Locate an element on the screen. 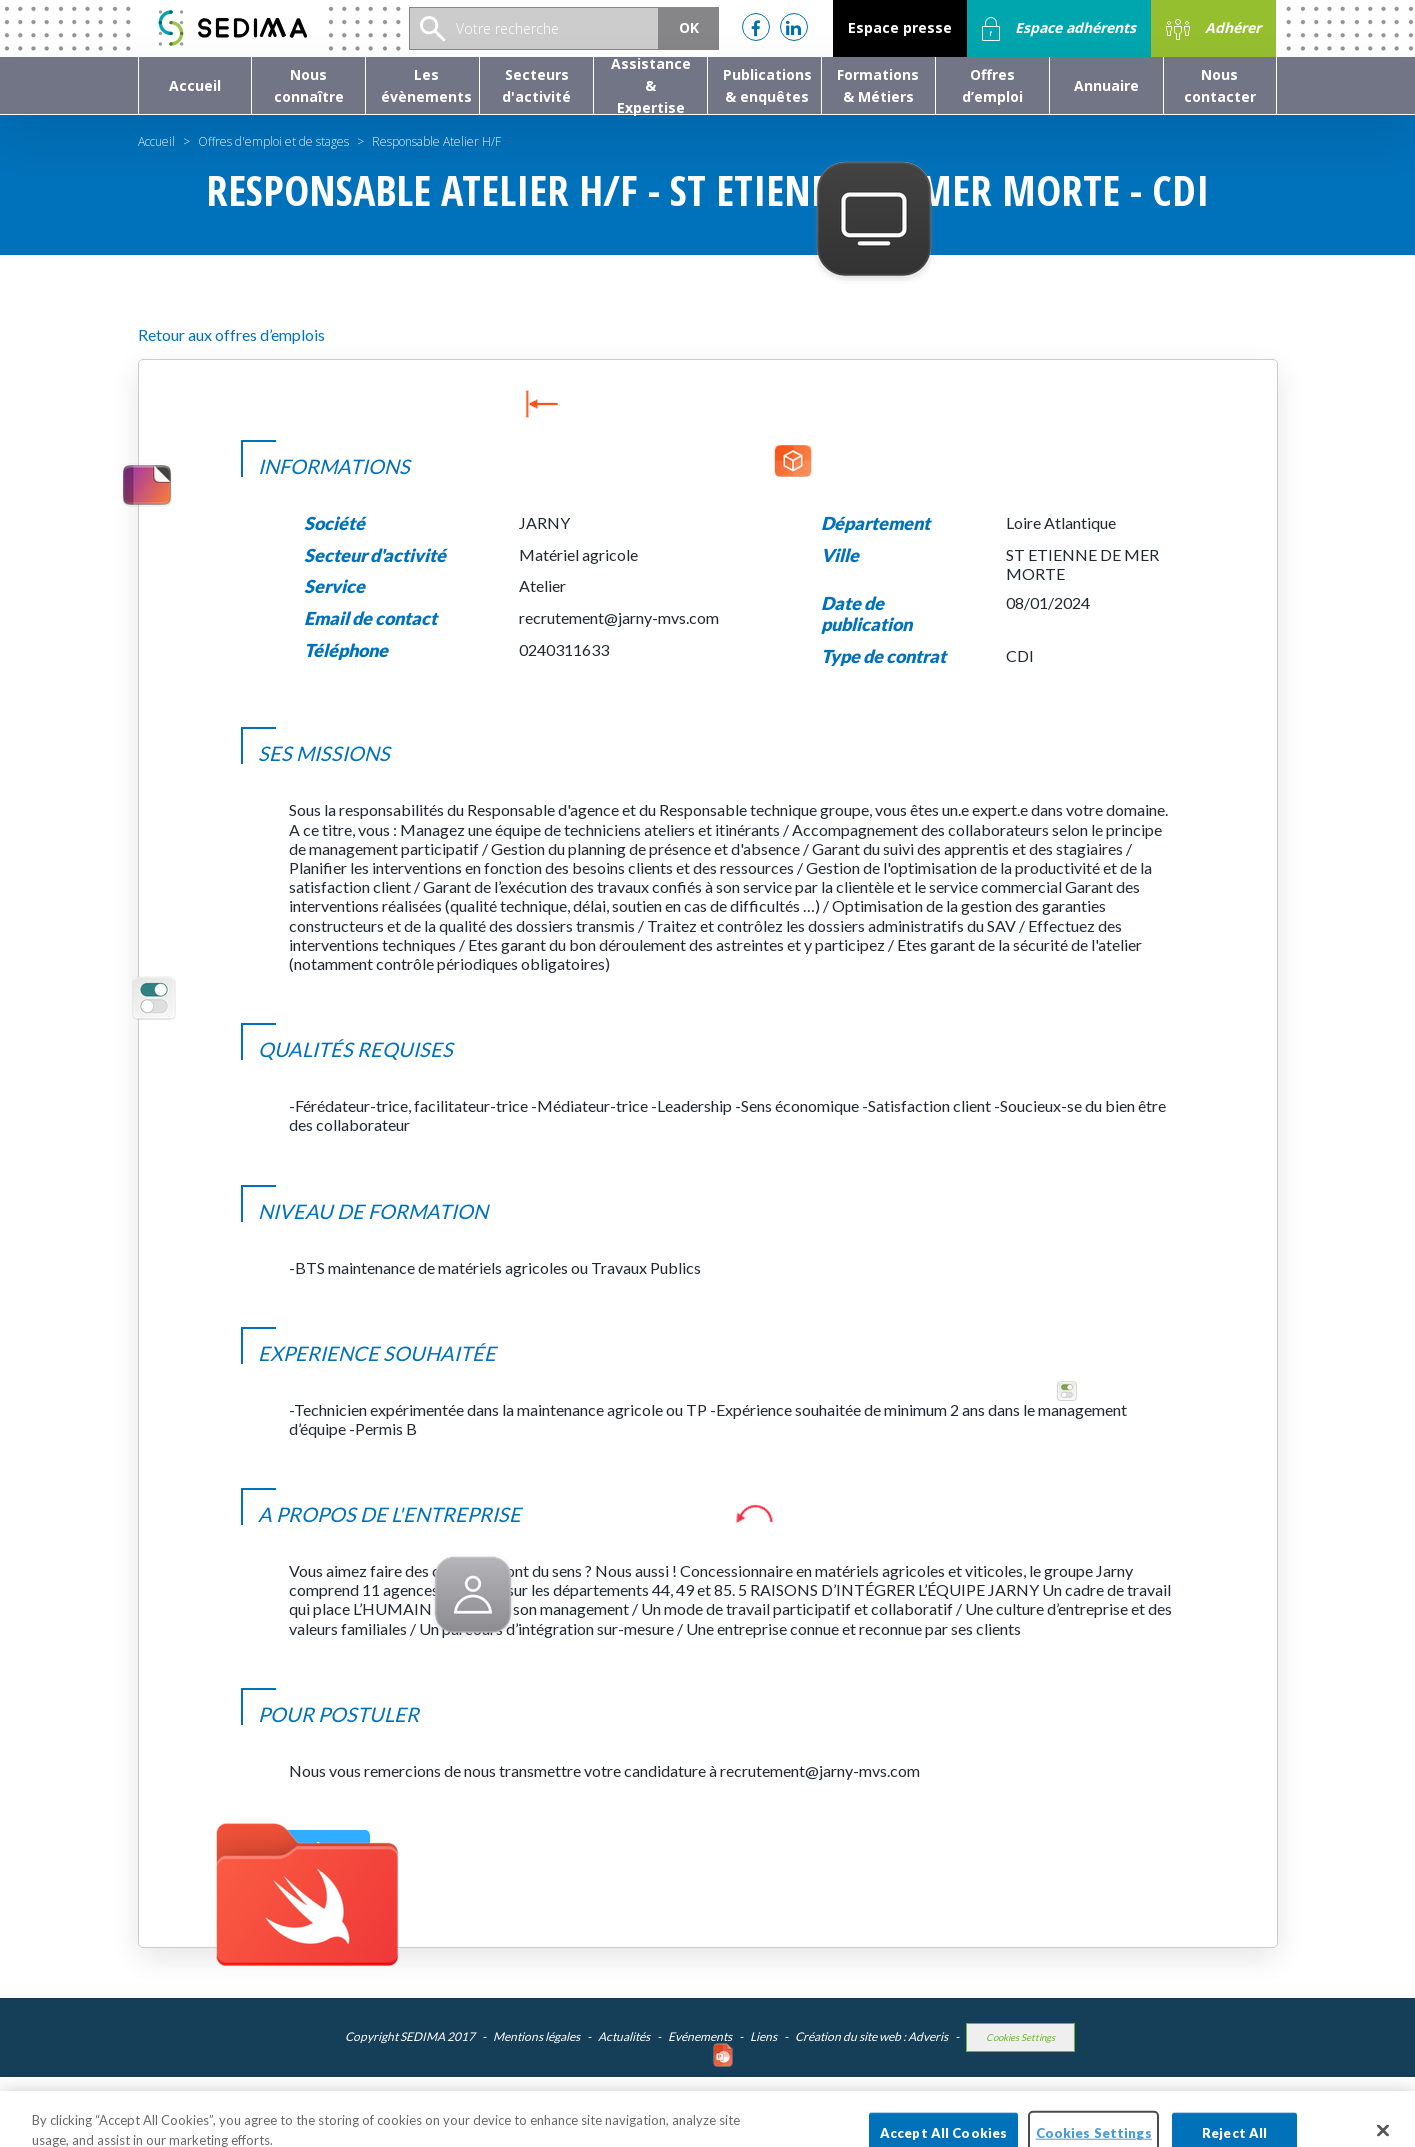 The height and width of the screenshot is (2147, 1415). open folder containing swift programming projects is located at coordinates (306, 1899).